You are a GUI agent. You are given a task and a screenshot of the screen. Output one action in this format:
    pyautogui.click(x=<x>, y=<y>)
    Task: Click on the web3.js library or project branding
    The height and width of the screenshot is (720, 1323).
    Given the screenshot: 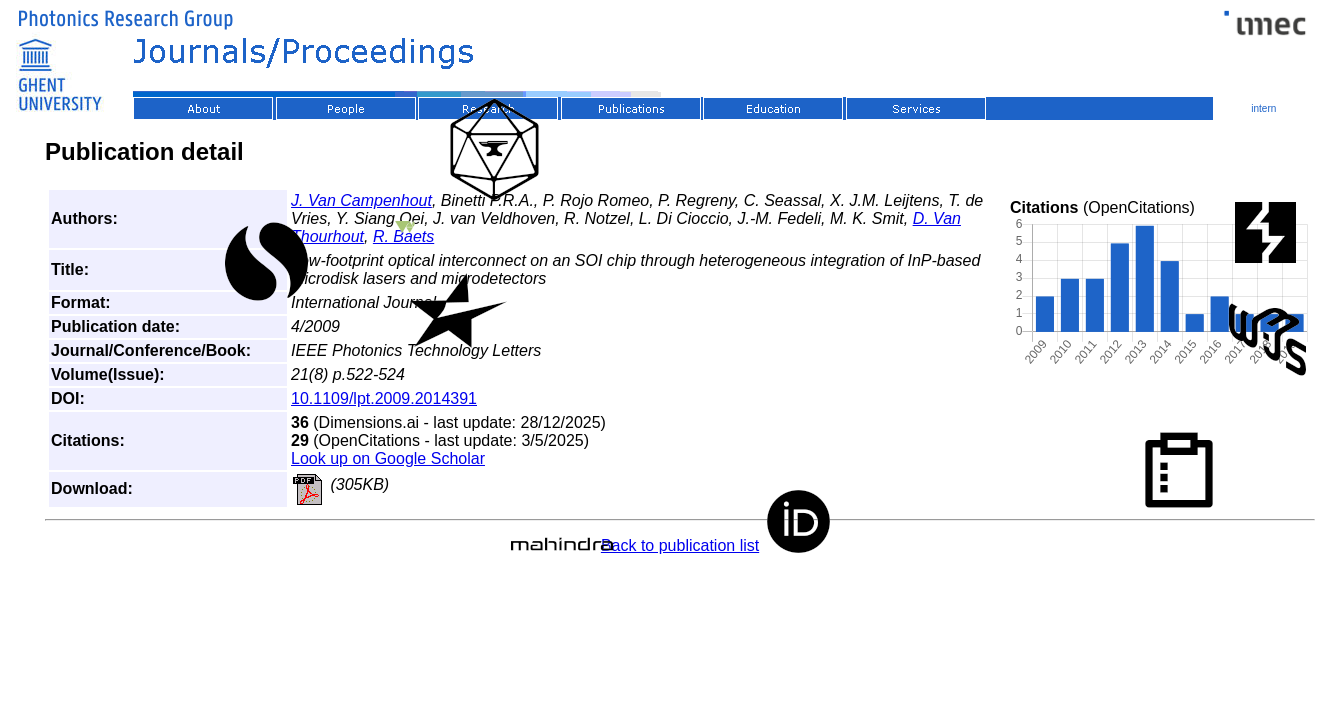 What is the action you would take?
    pyautogui.click(x=1267, y=339)
    